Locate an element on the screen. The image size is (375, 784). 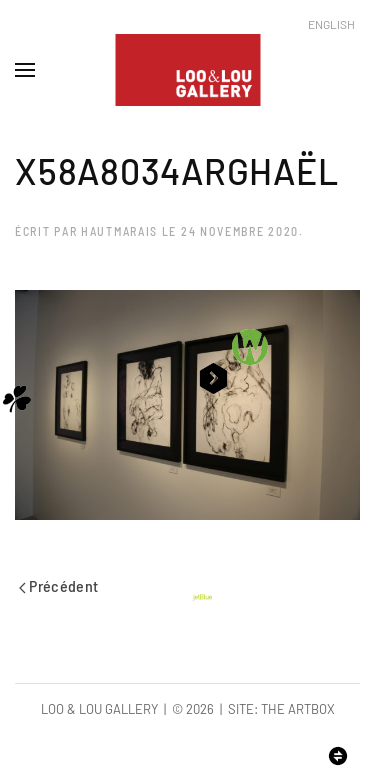
wayland display server protocol logo is located at coordinates (250, 347).